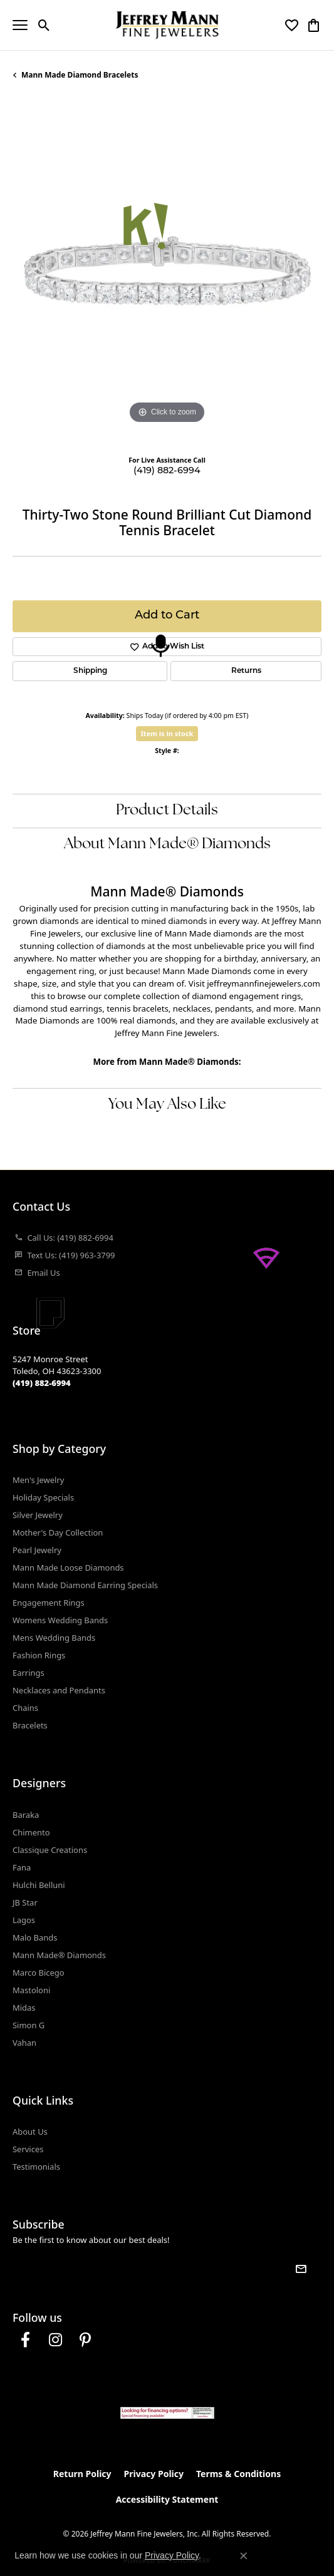 Image resolution: width=334 pixels, height=2576 pixels. What do you see at coordinates (266, 1258) in the screenshot?
I see `indicates weak wifi signal strength` at bounding box center [266, 1258].